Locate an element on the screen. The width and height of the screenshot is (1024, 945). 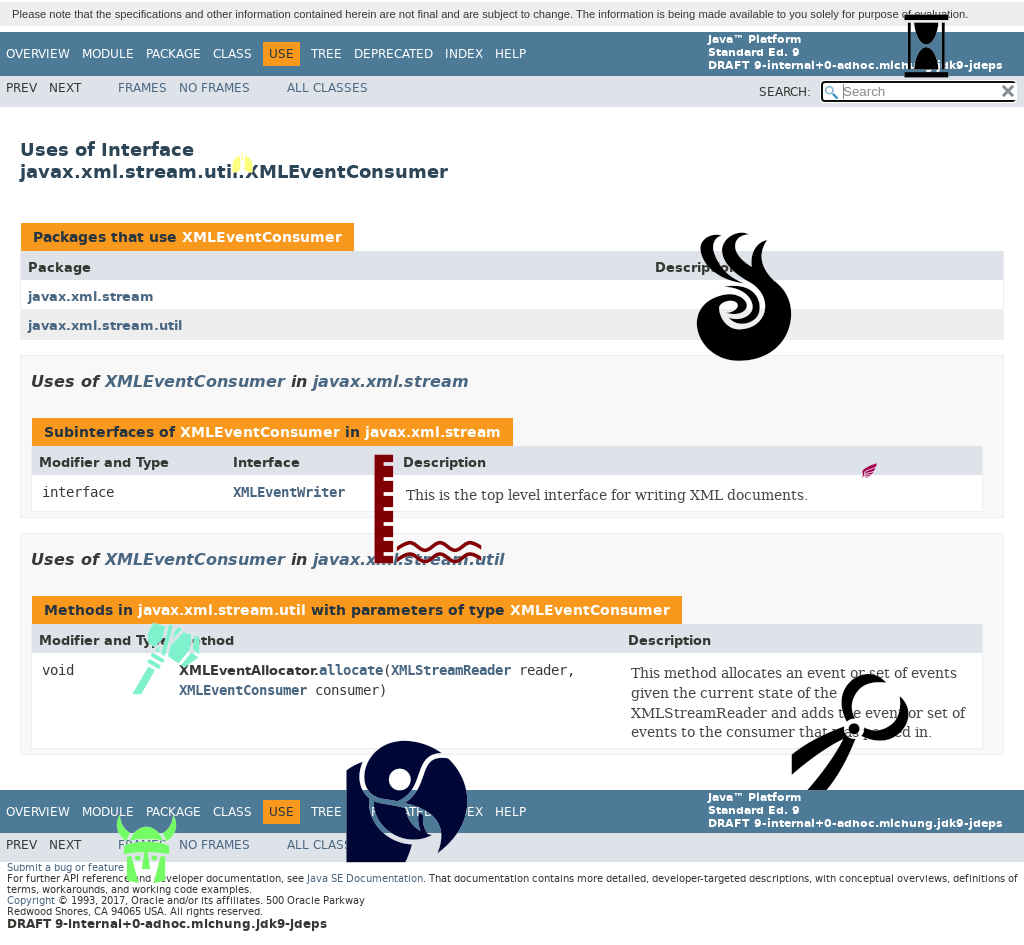
indicates weather effect active in game is located at coordinates (744, 297).